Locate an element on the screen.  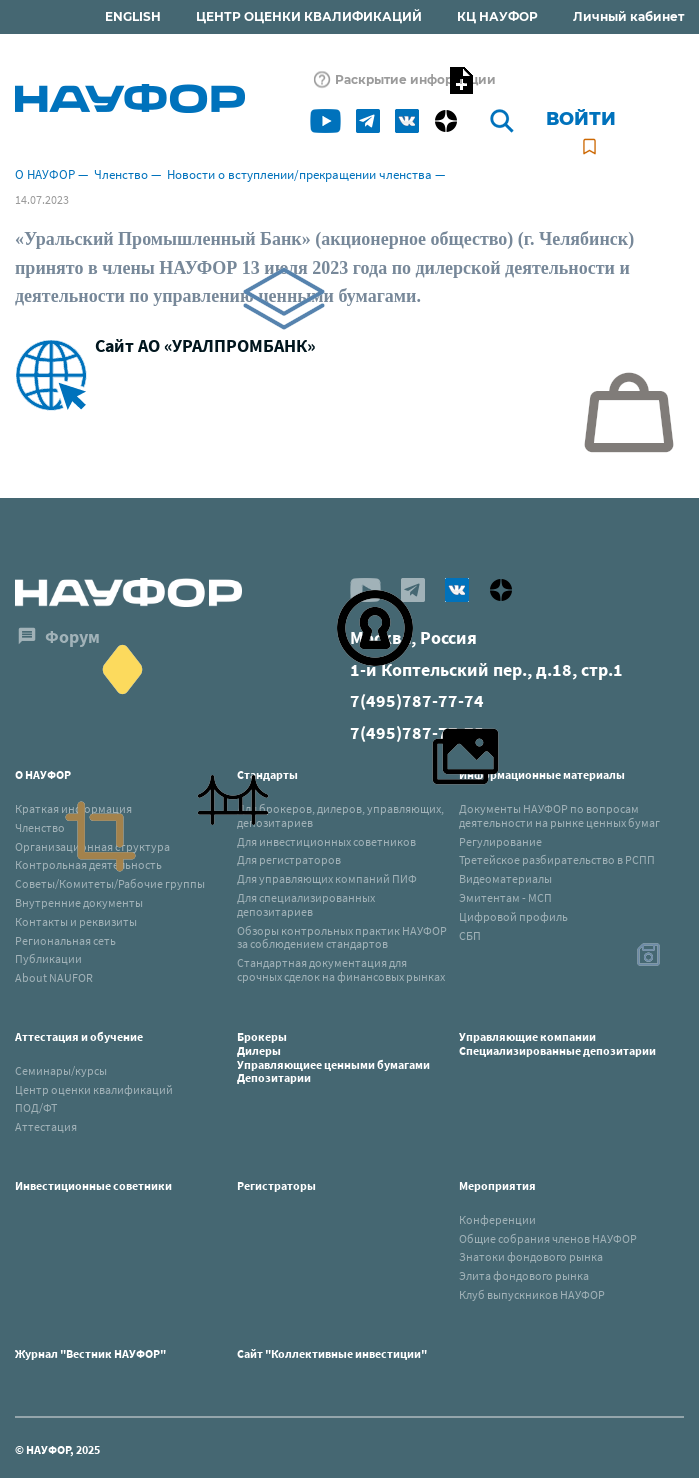
view bridge or crossing information is located at coordinates (233, 800).